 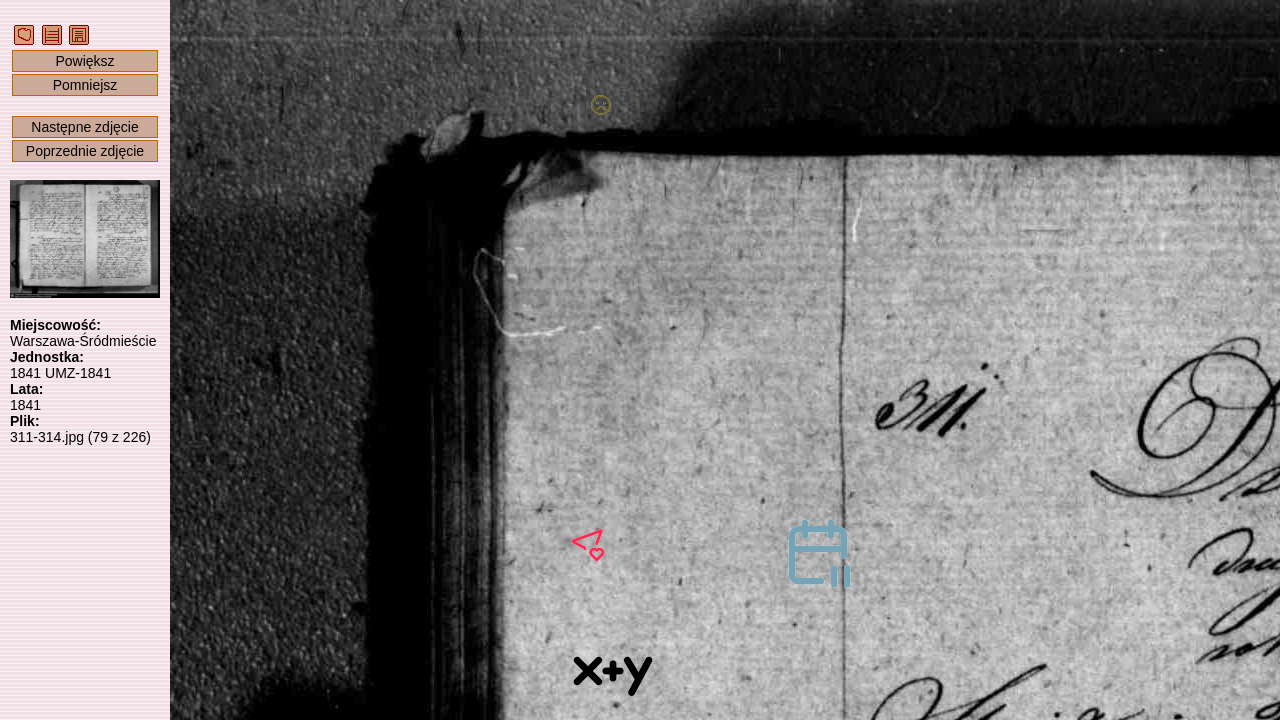 What do you see at coordinates (601, 105) in the screenshot?
I see `indicate negative feedback or dissatisfaction` at bounding box center [601, 105].